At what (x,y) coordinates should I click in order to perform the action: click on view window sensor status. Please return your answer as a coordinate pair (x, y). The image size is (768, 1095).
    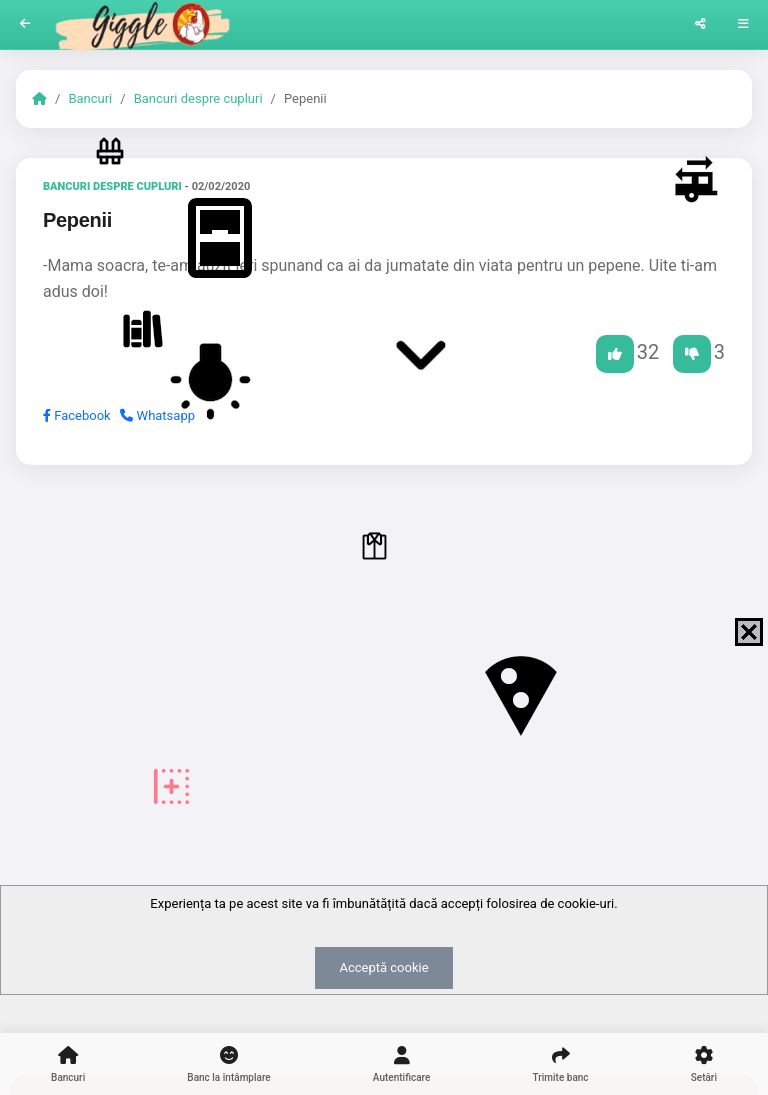
    Looking at the image, I should click on (220, 238).